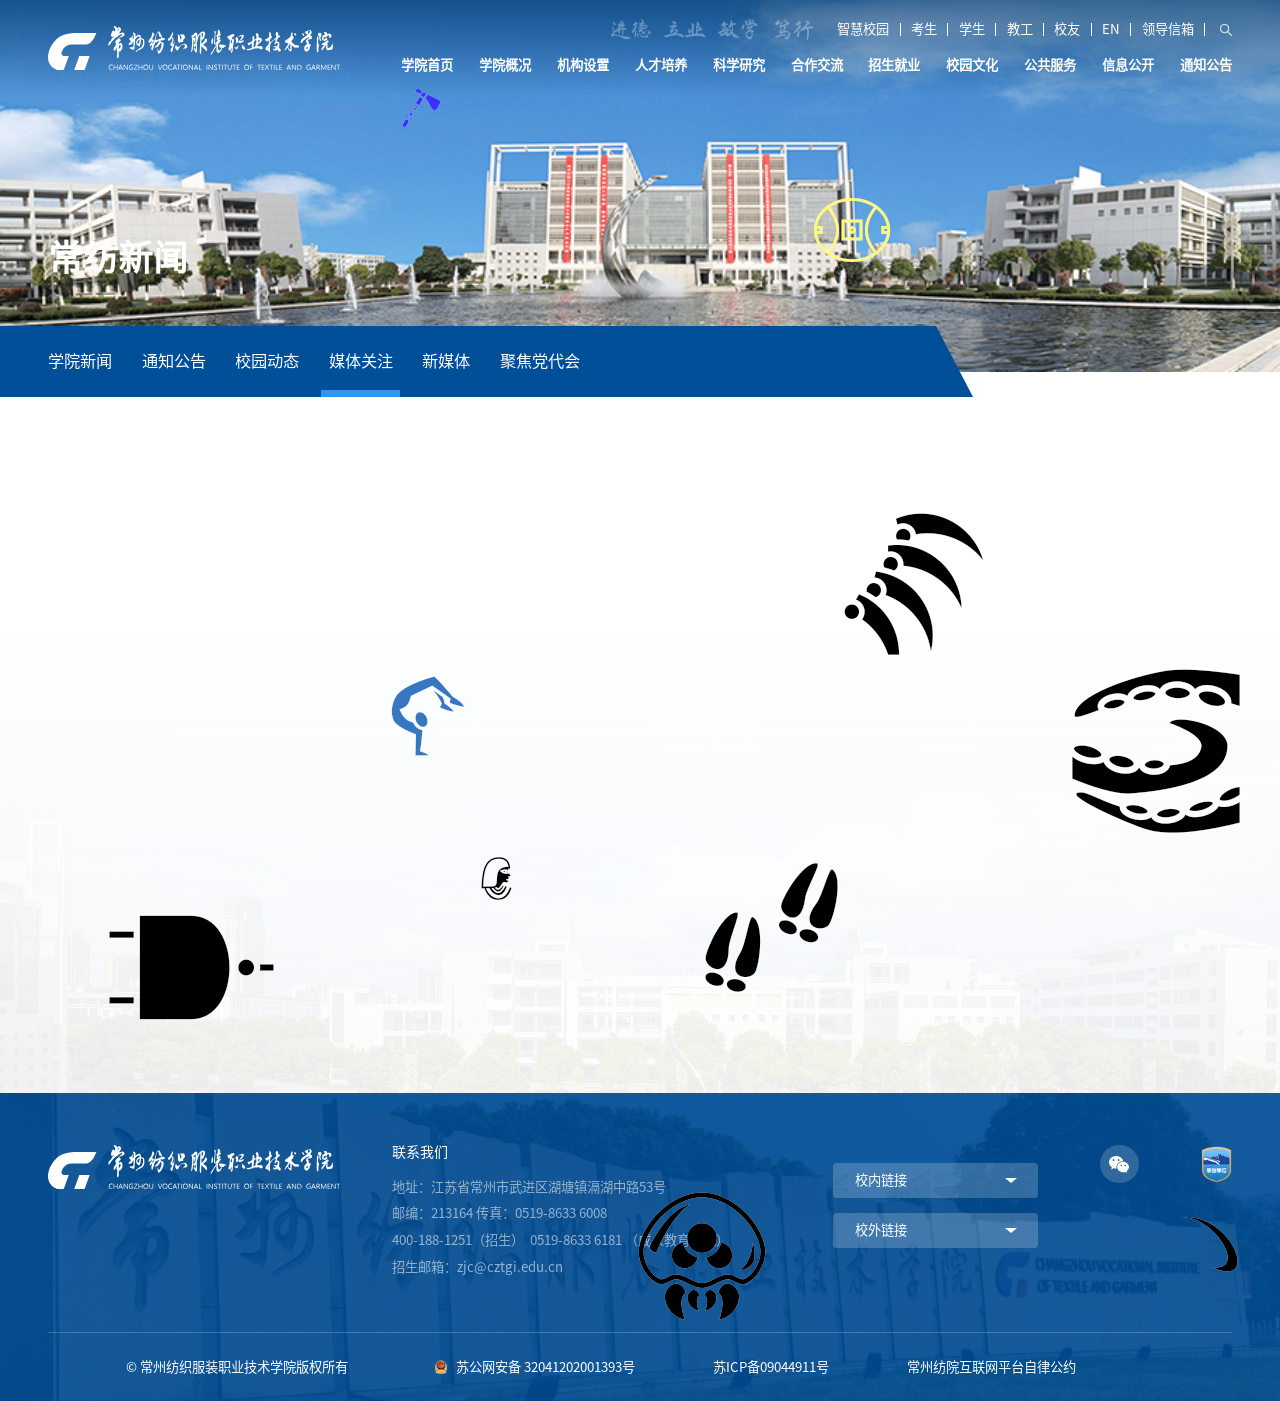 The height and width of the screenshot is (1401, 1280). Describe the element at coordinates (702, 1256) in the screenshot. I see `metroid creature icon from the nintendo game series` at that location.